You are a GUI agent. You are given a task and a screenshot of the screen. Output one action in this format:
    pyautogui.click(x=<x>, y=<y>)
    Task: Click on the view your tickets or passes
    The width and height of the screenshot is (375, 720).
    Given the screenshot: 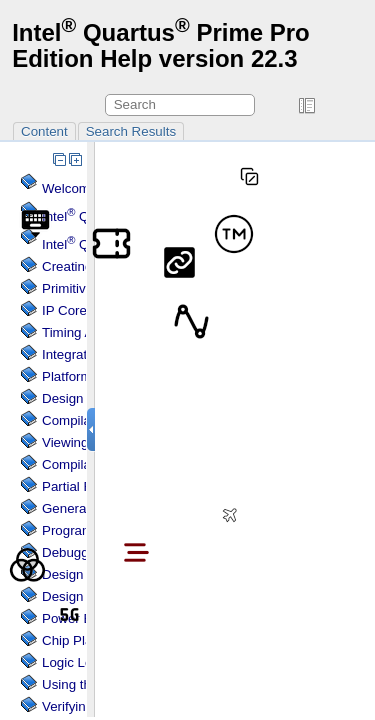 What is the action you would take?
    pyautogui.click(x=111, y=243)
    